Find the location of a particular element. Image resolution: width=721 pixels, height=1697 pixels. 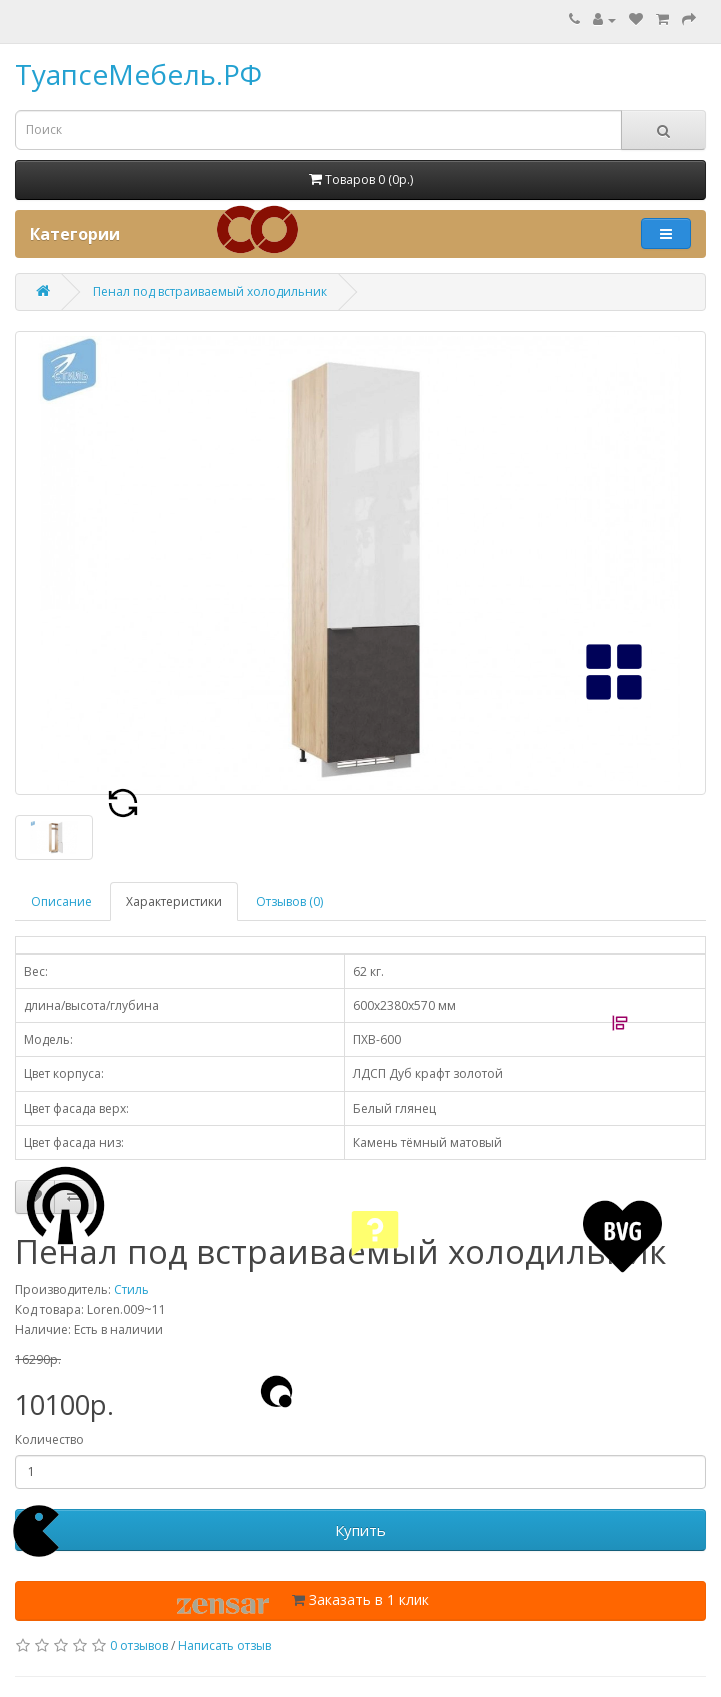

open games or gaming section is located at coordinates (39, 1531).